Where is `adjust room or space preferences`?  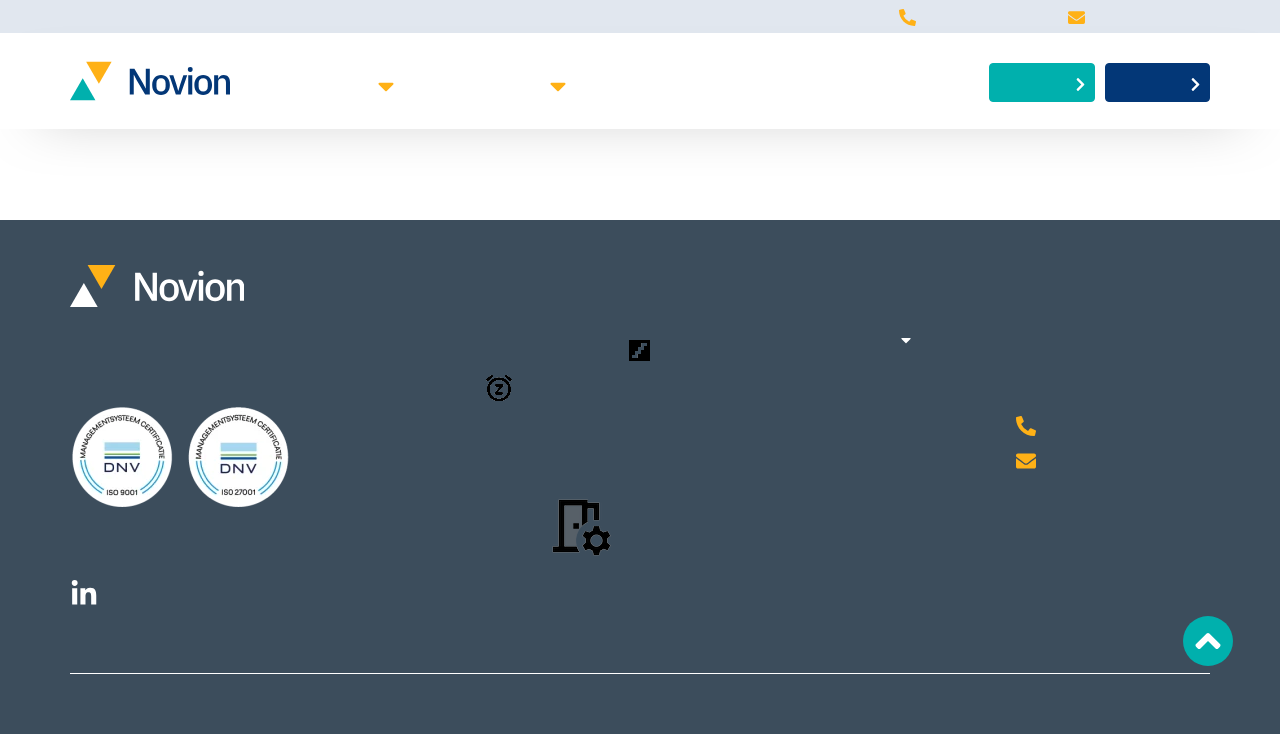 adjust room or space preferences is located at coordinates (579, 526).